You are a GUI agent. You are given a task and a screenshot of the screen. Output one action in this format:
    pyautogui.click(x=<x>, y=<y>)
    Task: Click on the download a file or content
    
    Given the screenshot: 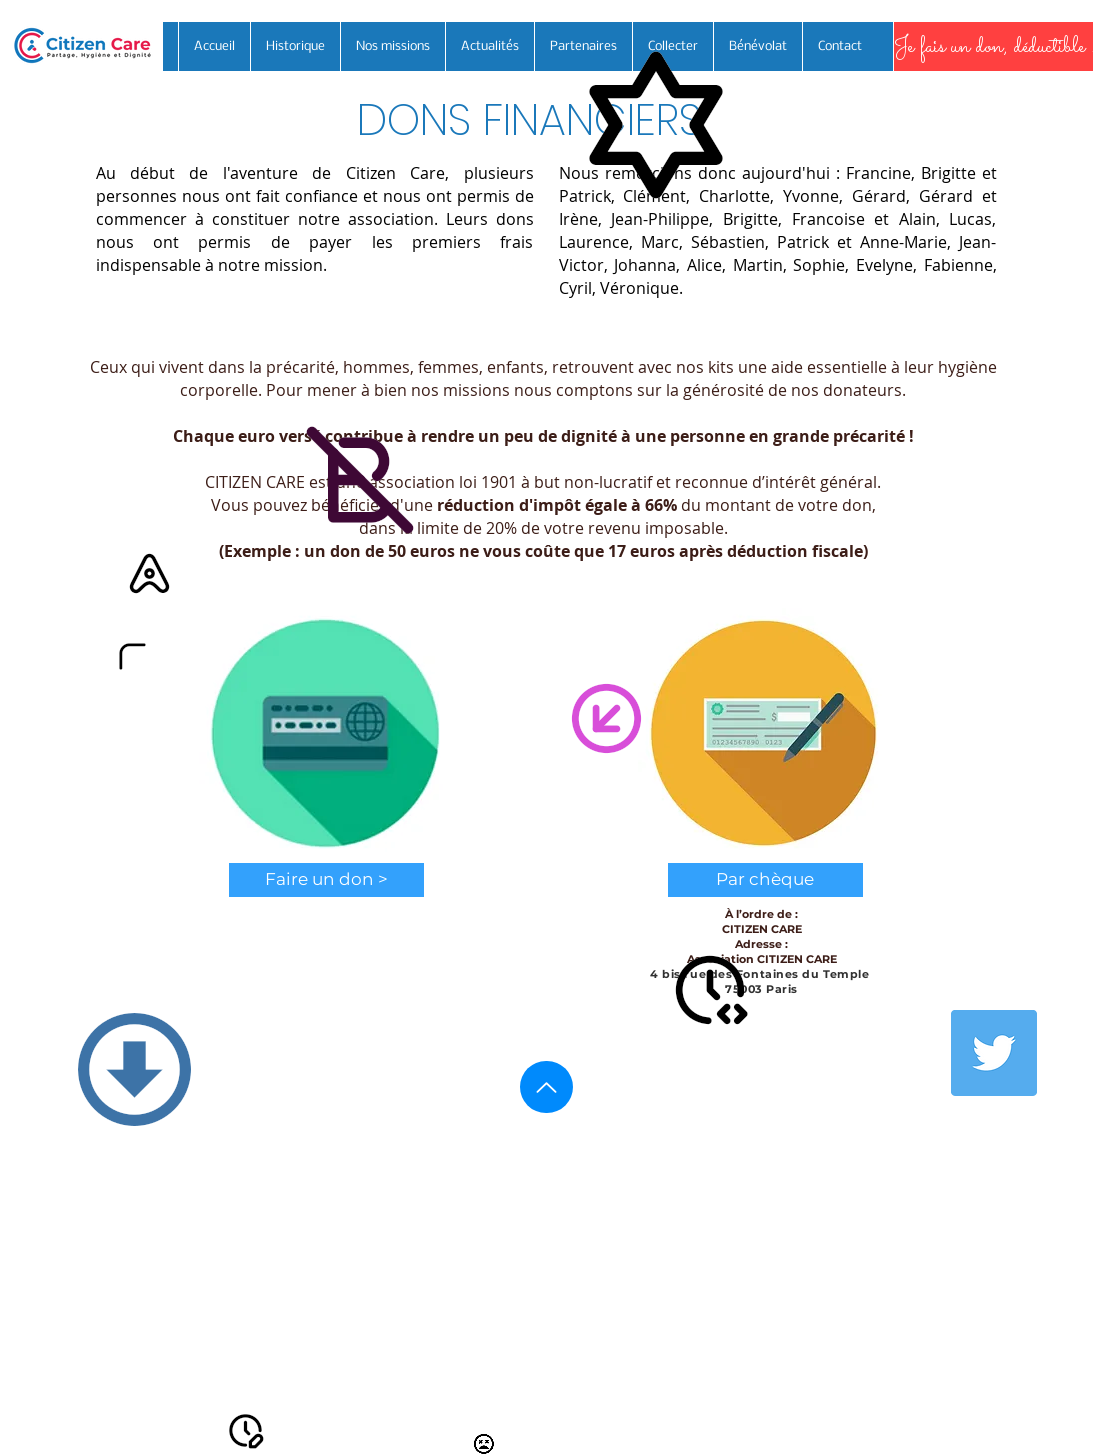 What is the action you would take?
    pyautogui.click(x=134, y=1069)
    